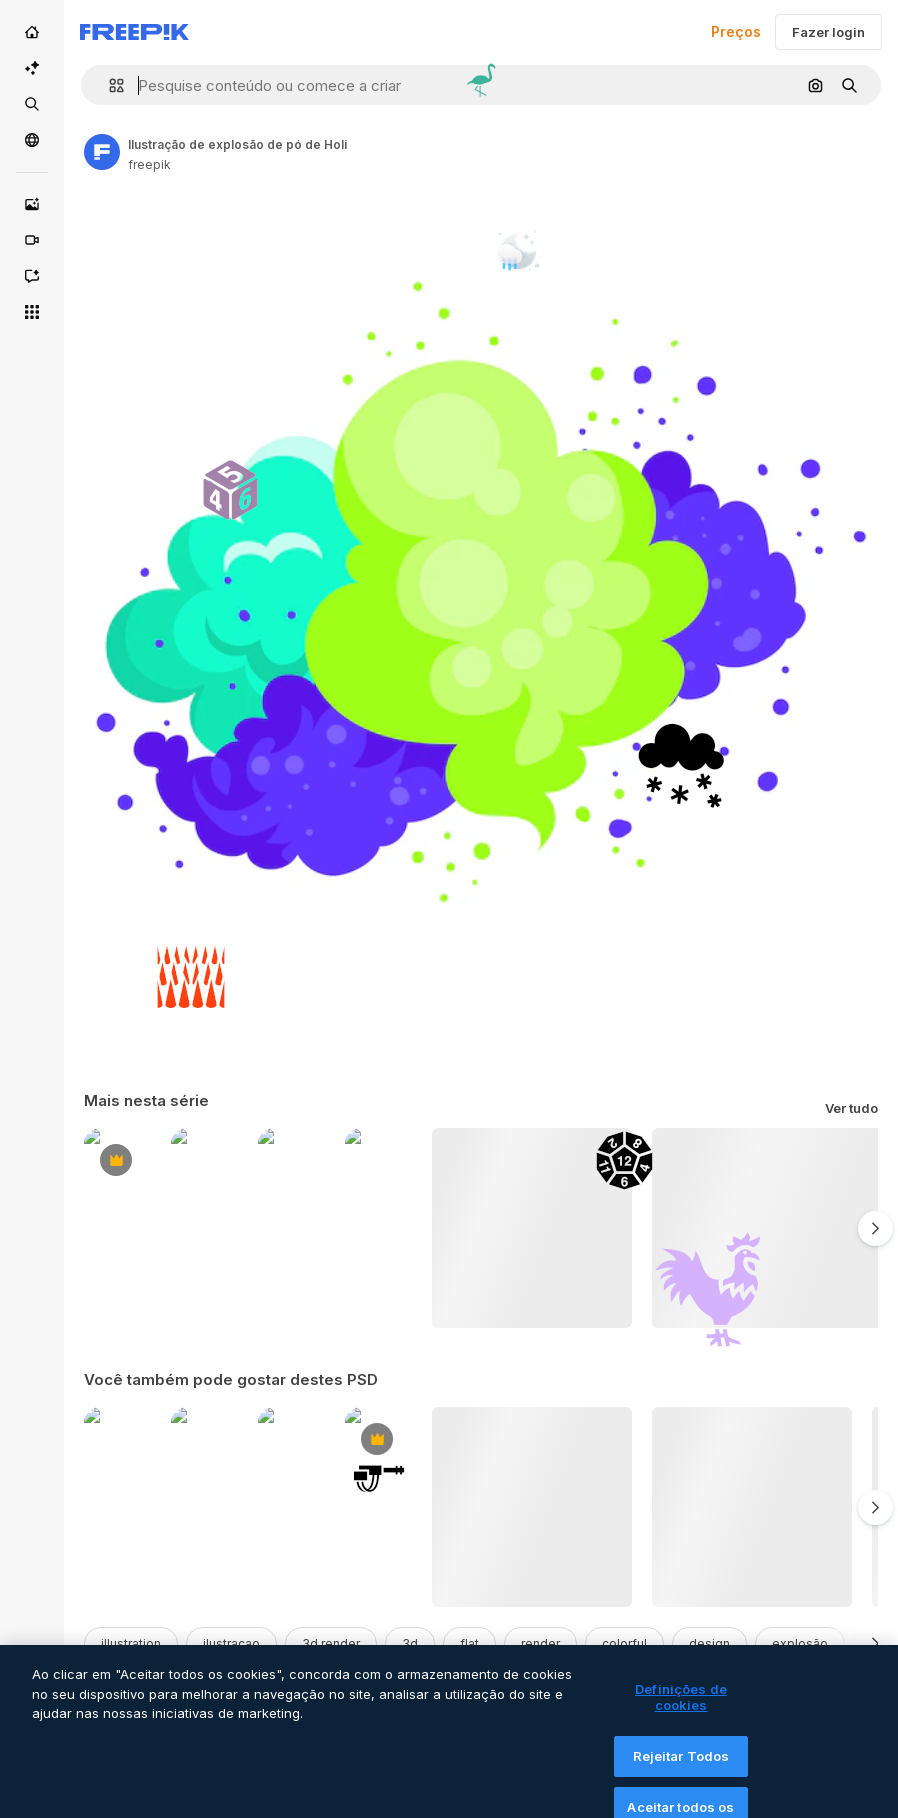 Image resolution: width=898 pixels, height=1818 pixels. What do you see at coordinates (624, 1160) in the screenshot?
I see `roll a 12-sided die` at bounding box center [624, 1160].